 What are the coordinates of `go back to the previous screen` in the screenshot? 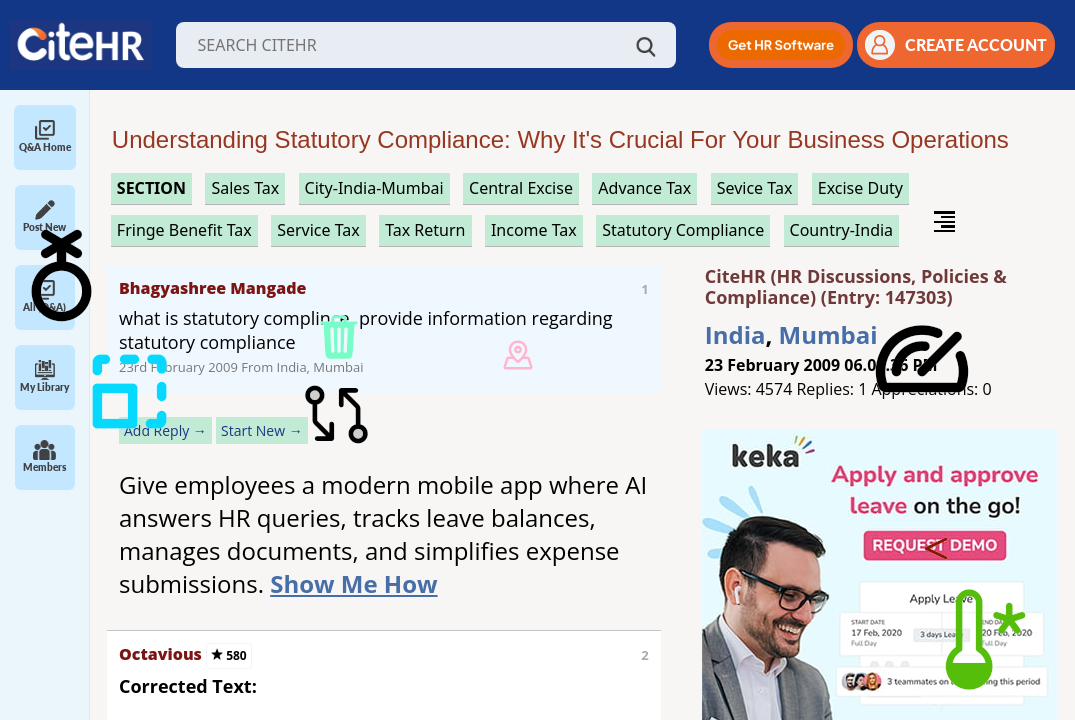 It's located at (936, 548).